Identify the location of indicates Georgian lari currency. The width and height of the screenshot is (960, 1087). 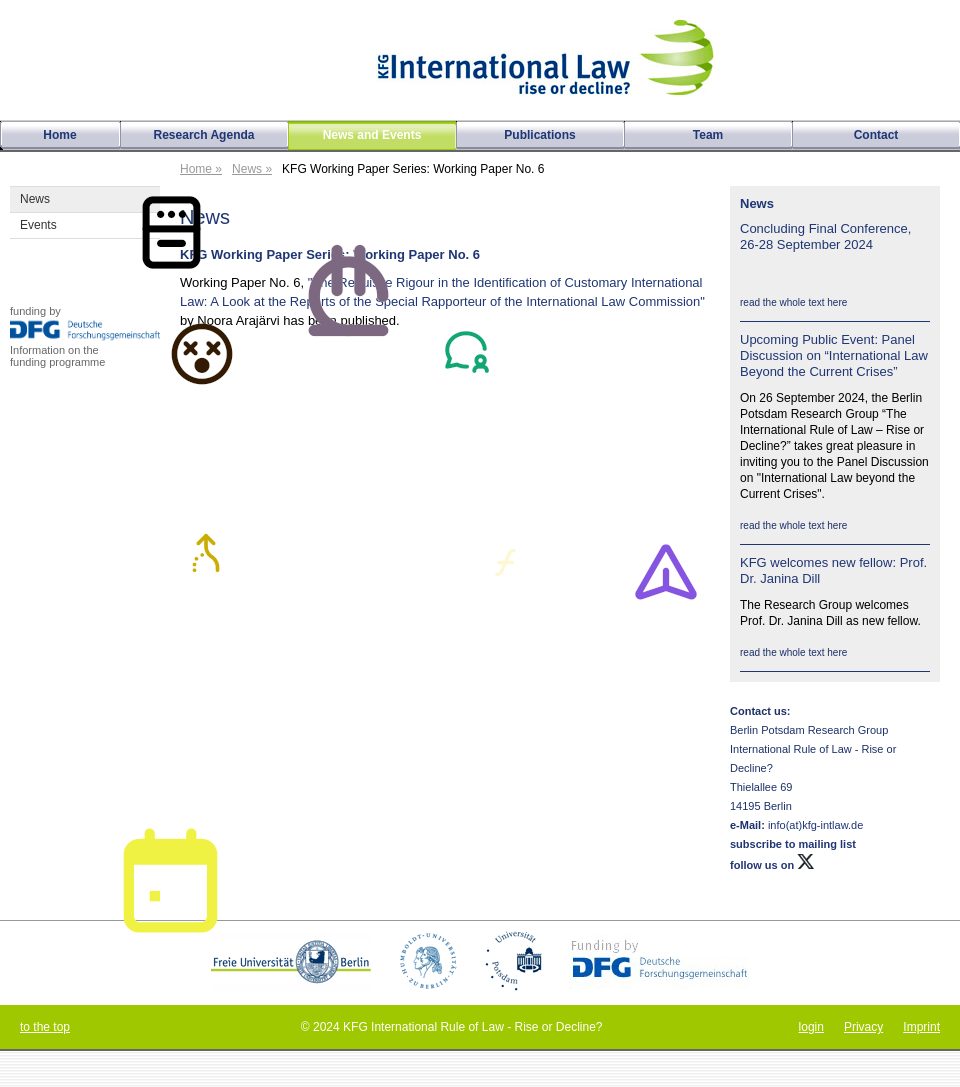
(348, 290).